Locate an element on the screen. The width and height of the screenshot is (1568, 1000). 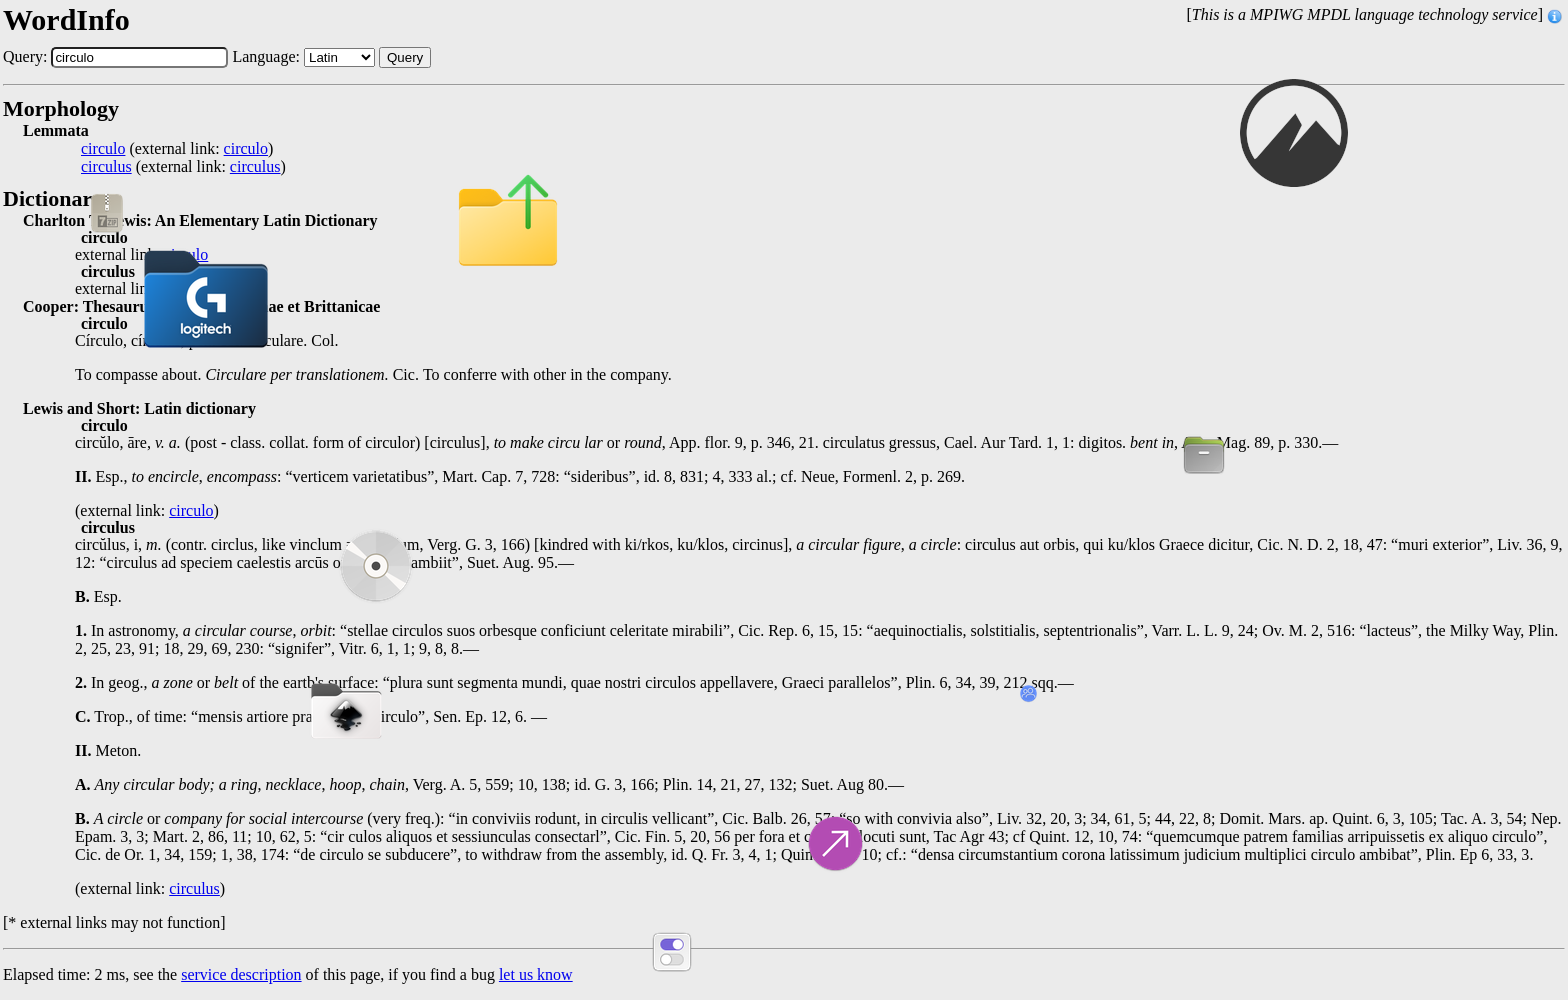
open the file manager is located at coordinates (1204, 455).